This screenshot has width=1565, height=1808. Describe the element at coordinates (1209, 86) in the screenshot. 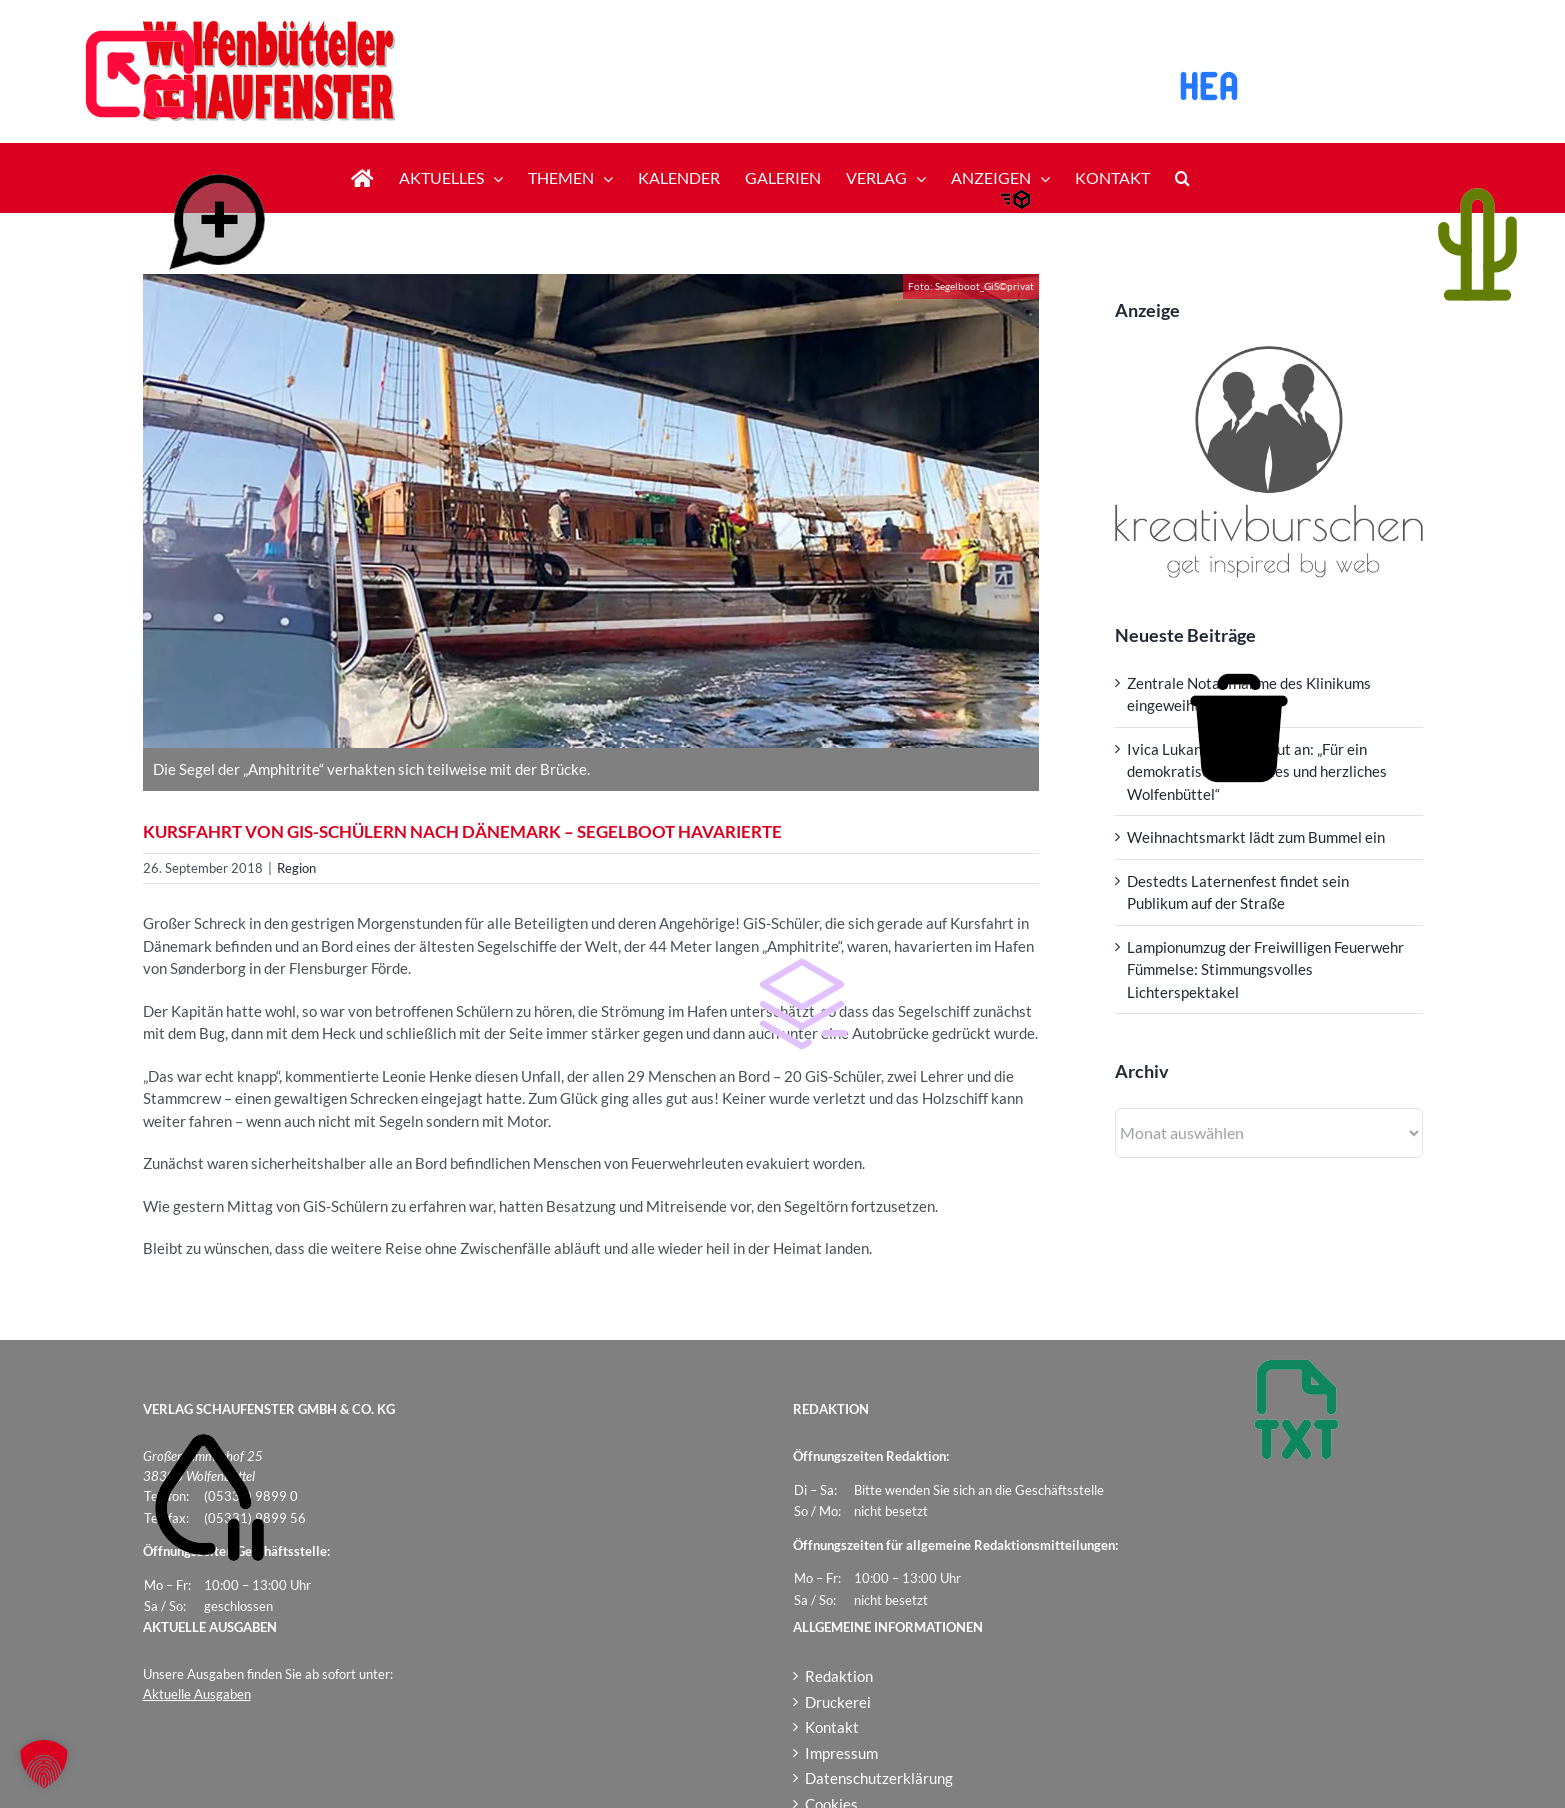

I see `indicates HTTP HEAD request method` at that location.